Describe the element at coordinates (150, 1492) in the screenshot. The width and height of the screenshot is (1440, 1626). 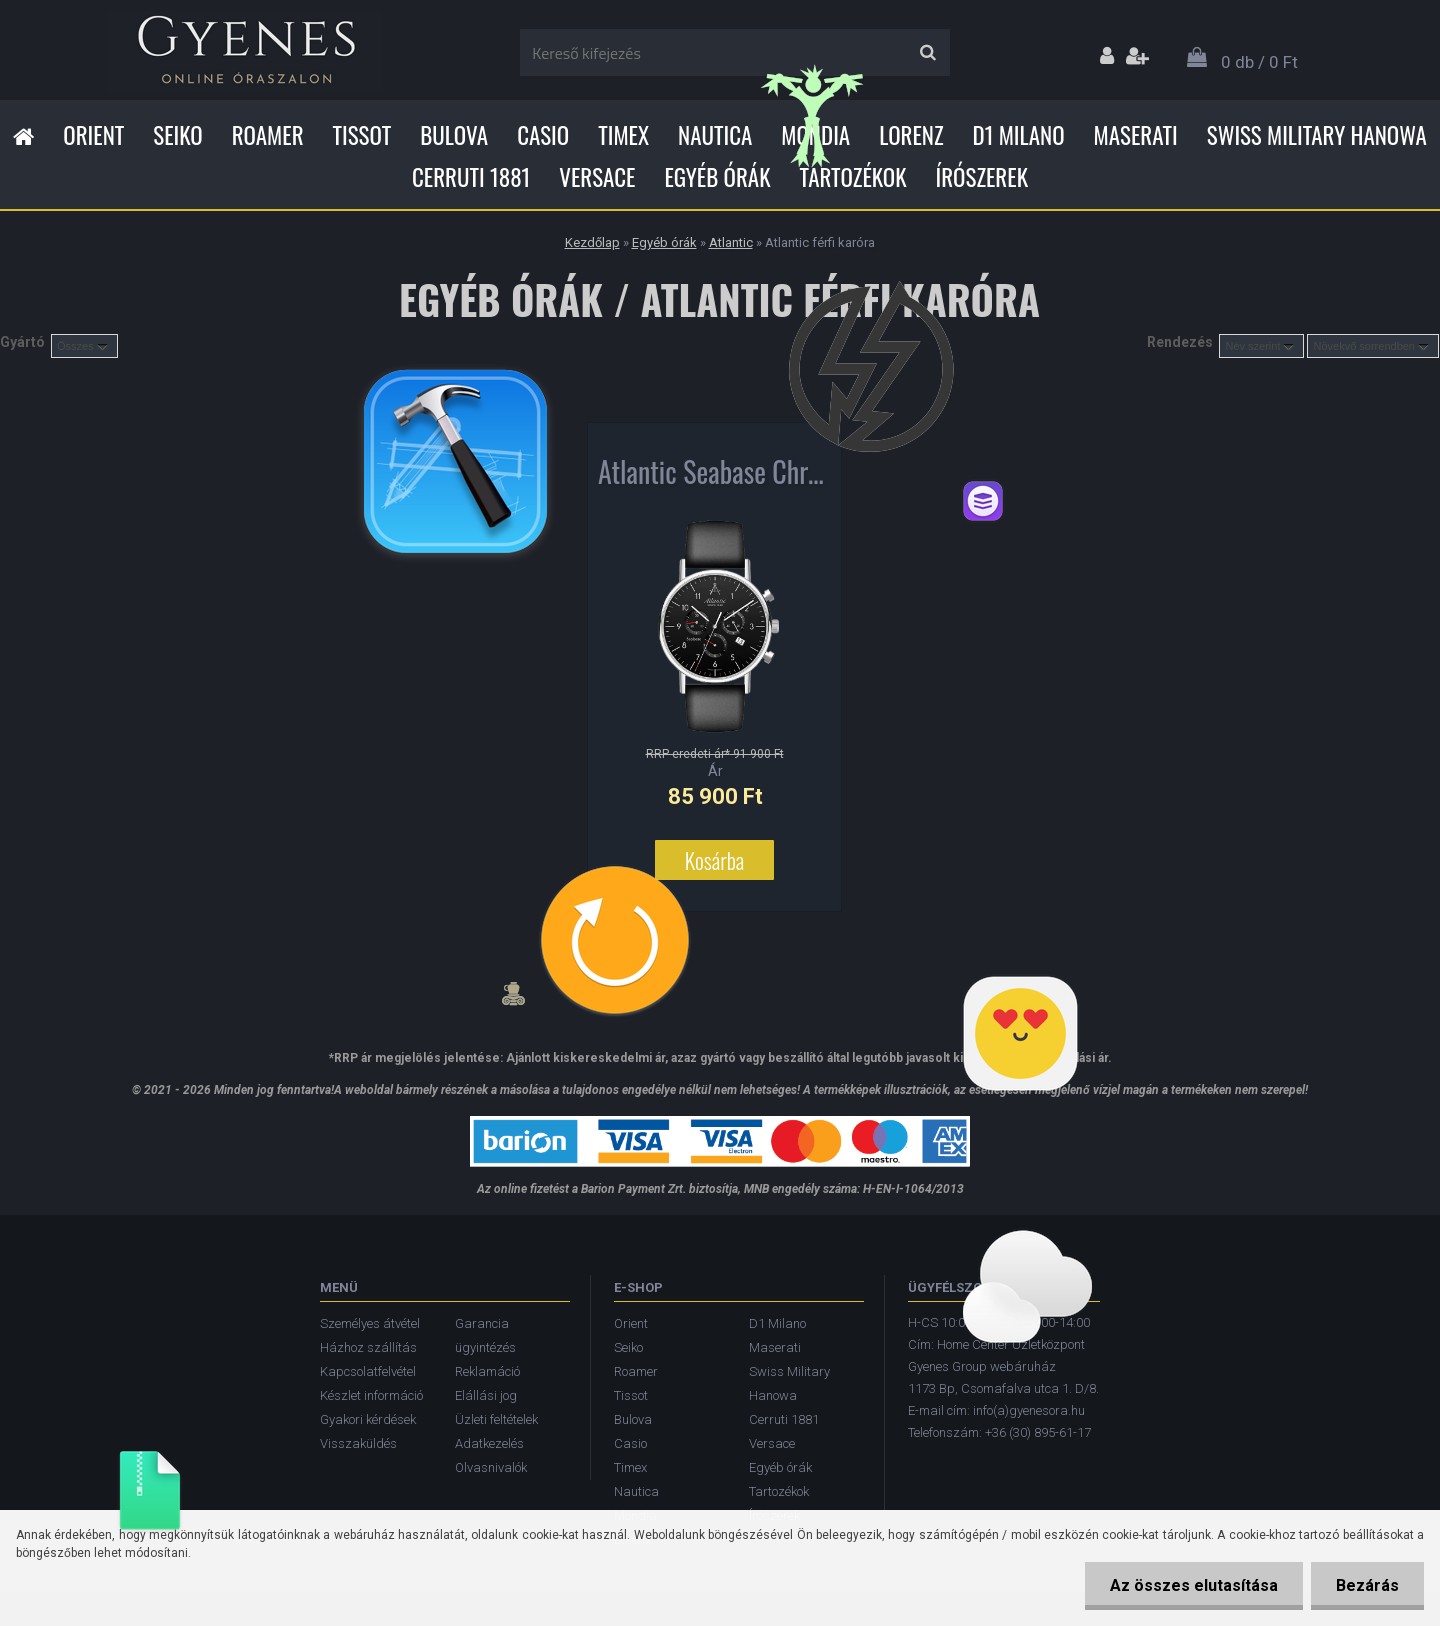
I see `compressed archive file (.tar.xz format)` at that location.